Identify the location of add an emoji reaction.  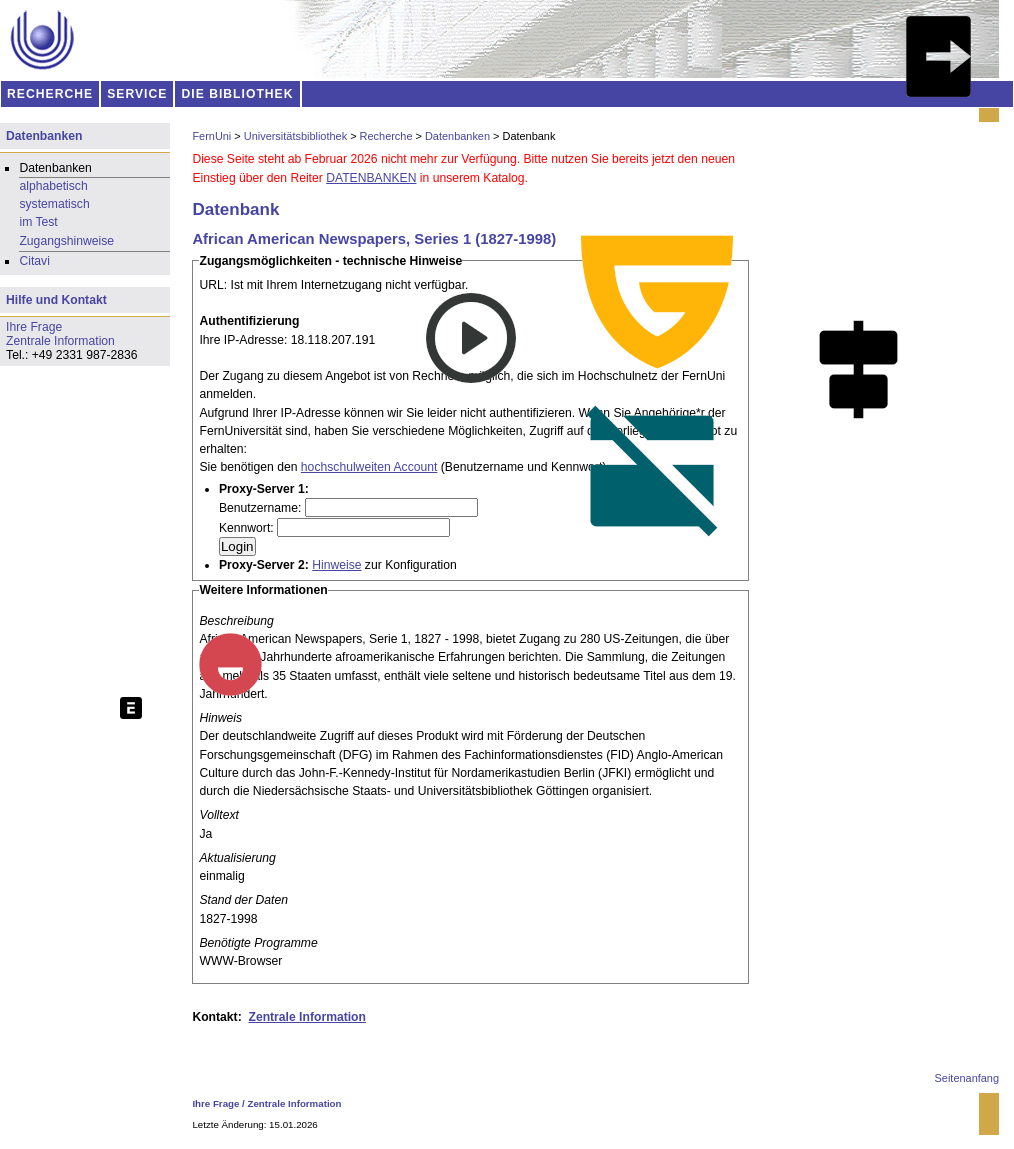
(230, 664).